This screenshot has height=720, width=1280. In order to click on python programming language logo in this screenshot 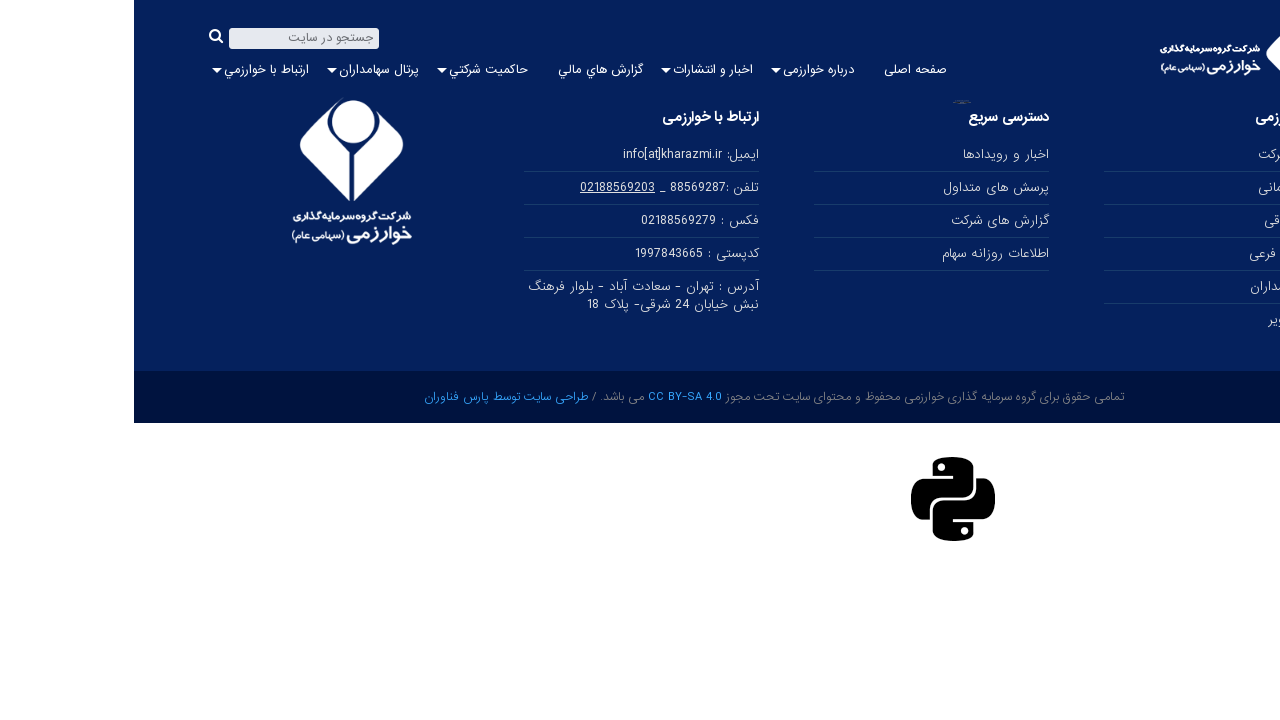, I will do `click(953, 499)`.